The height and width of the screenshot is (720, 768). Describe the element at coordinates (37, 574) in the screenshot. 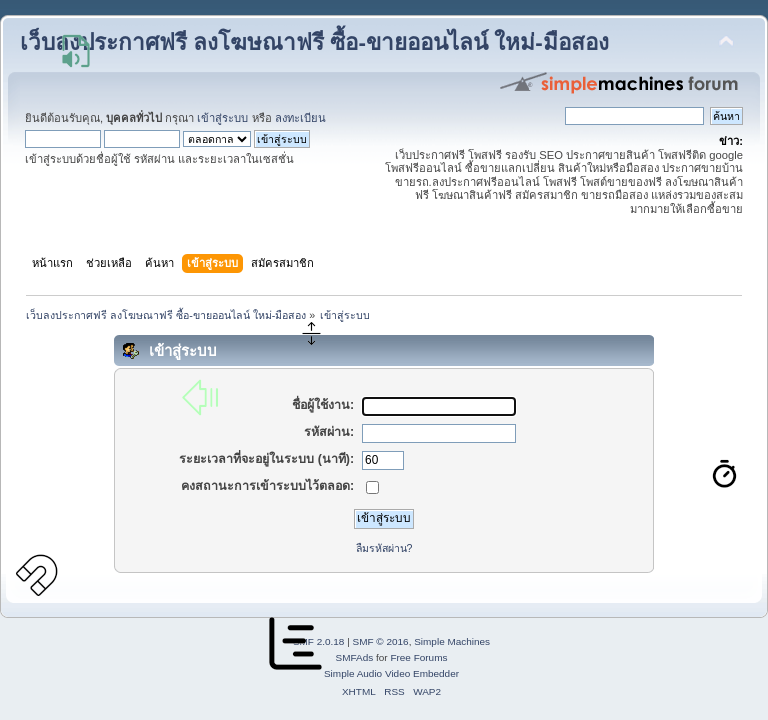

I see `attract or pull related items together` at that location.